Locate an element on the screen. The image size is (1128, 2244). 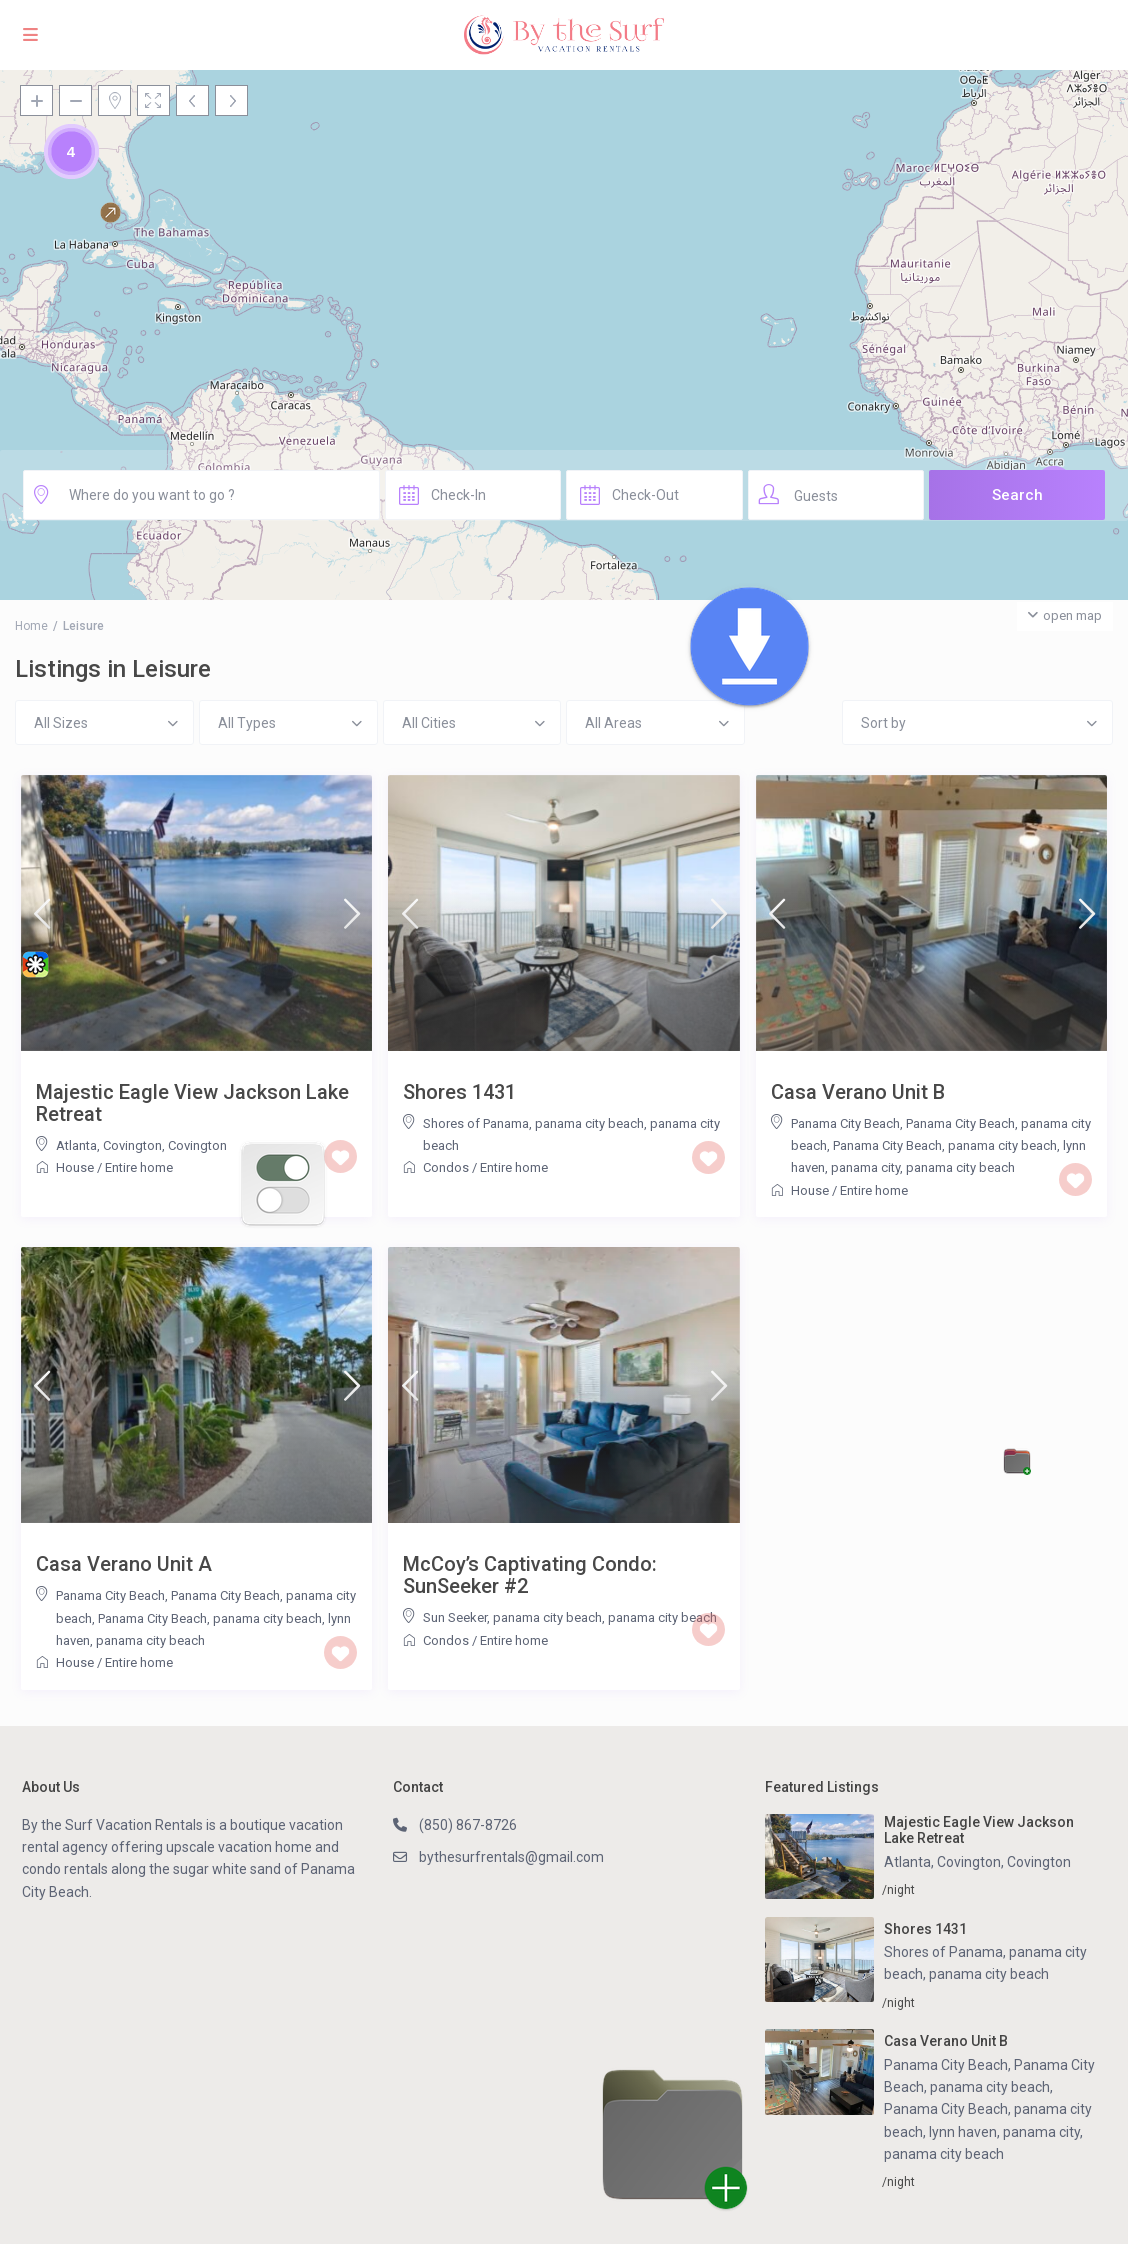
create a new folder is located at coordinates (1017, 1461).